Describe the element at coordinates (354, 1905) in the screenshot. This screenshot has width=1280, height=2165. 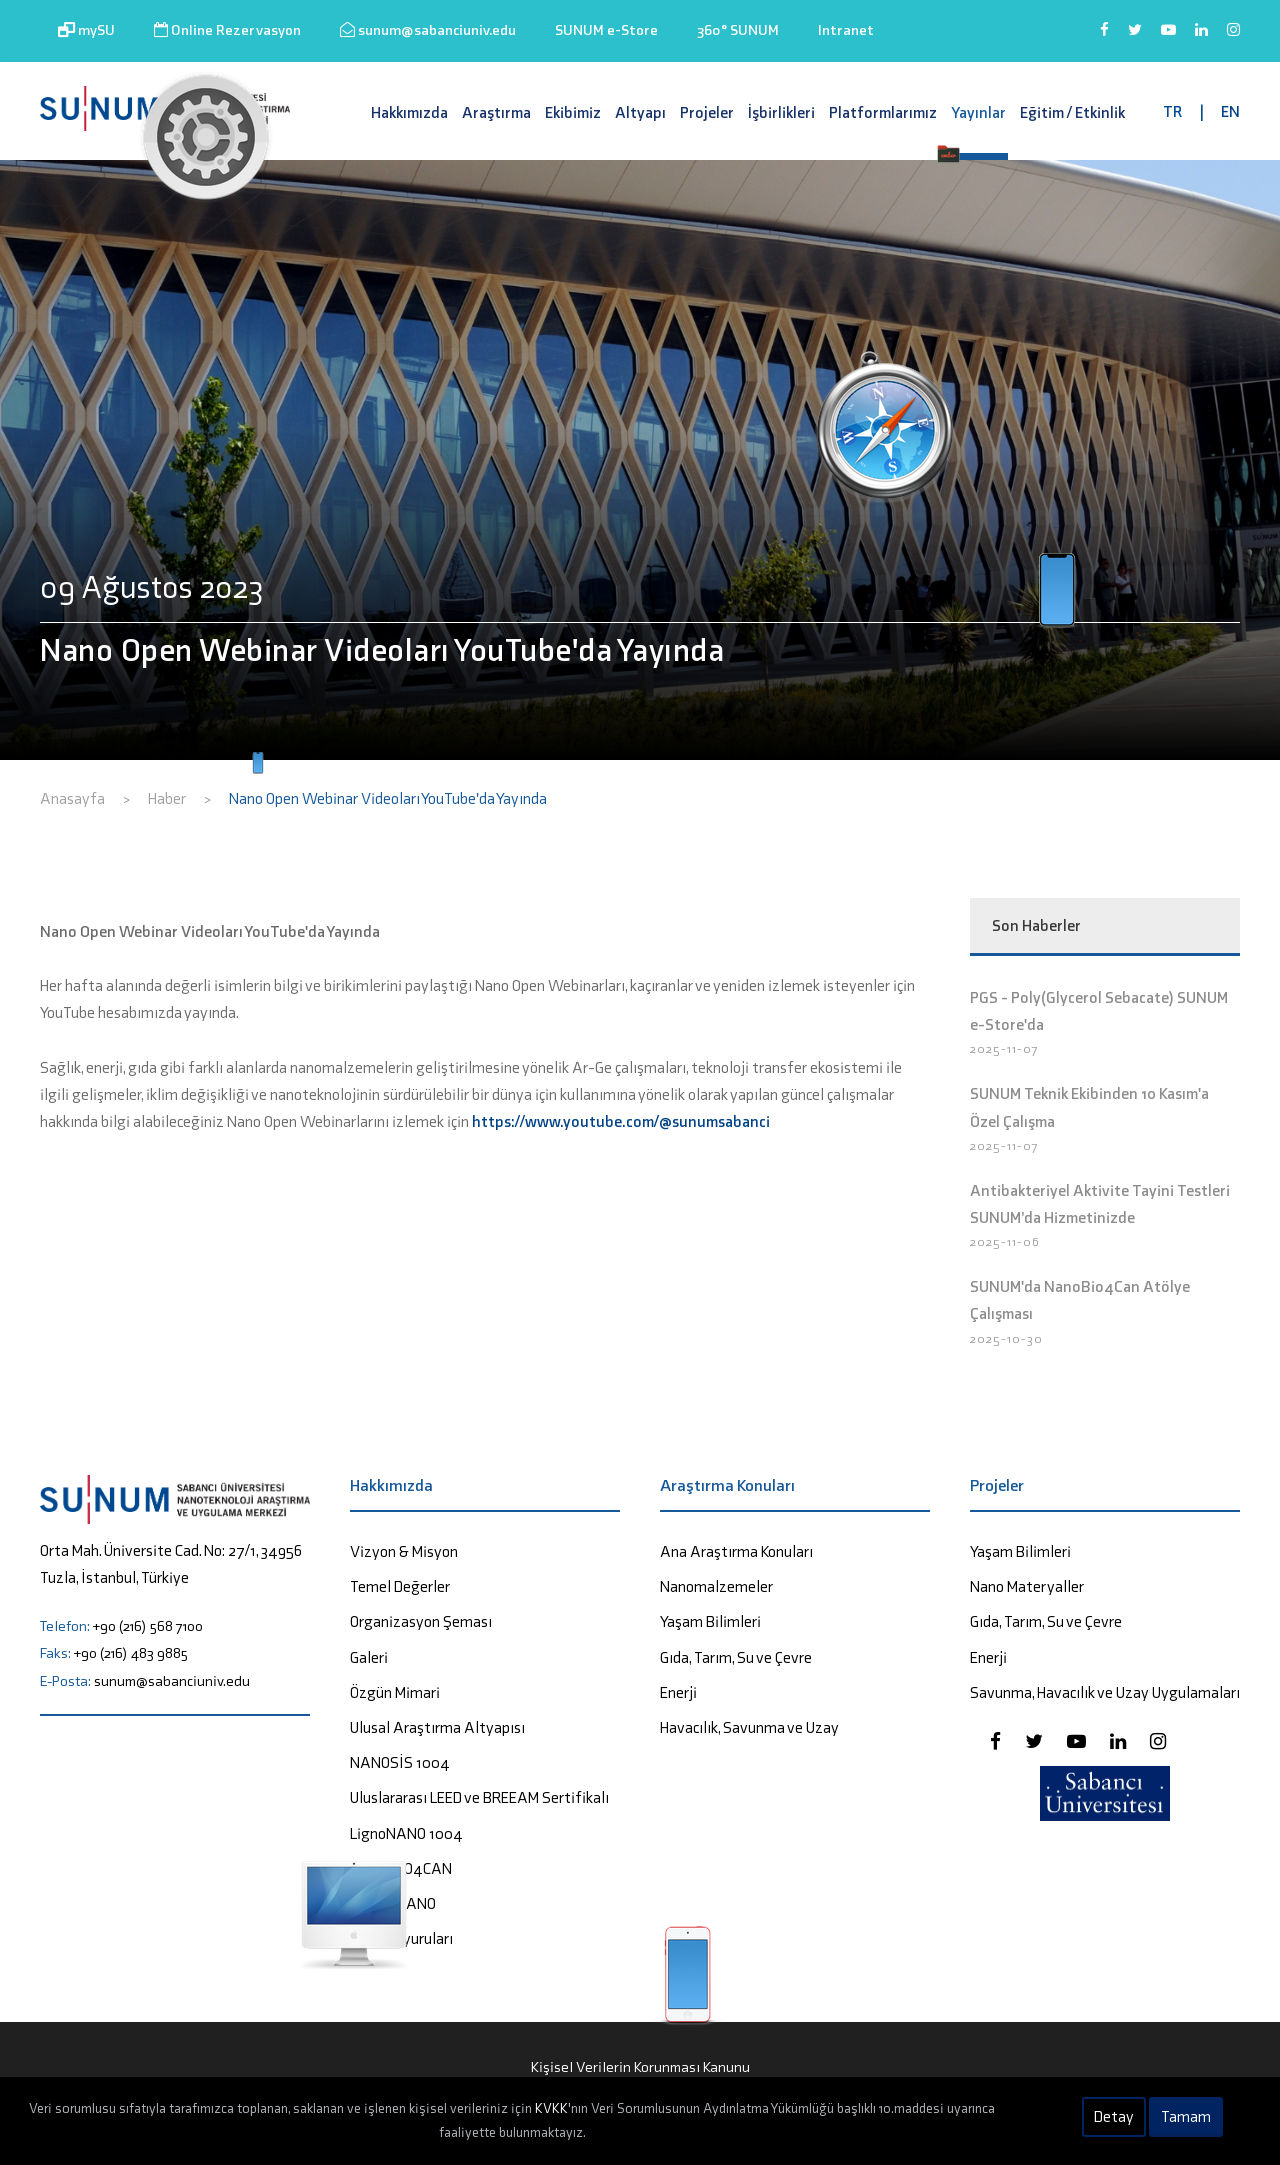
I see `represents an iMac device in system settings` at that location.